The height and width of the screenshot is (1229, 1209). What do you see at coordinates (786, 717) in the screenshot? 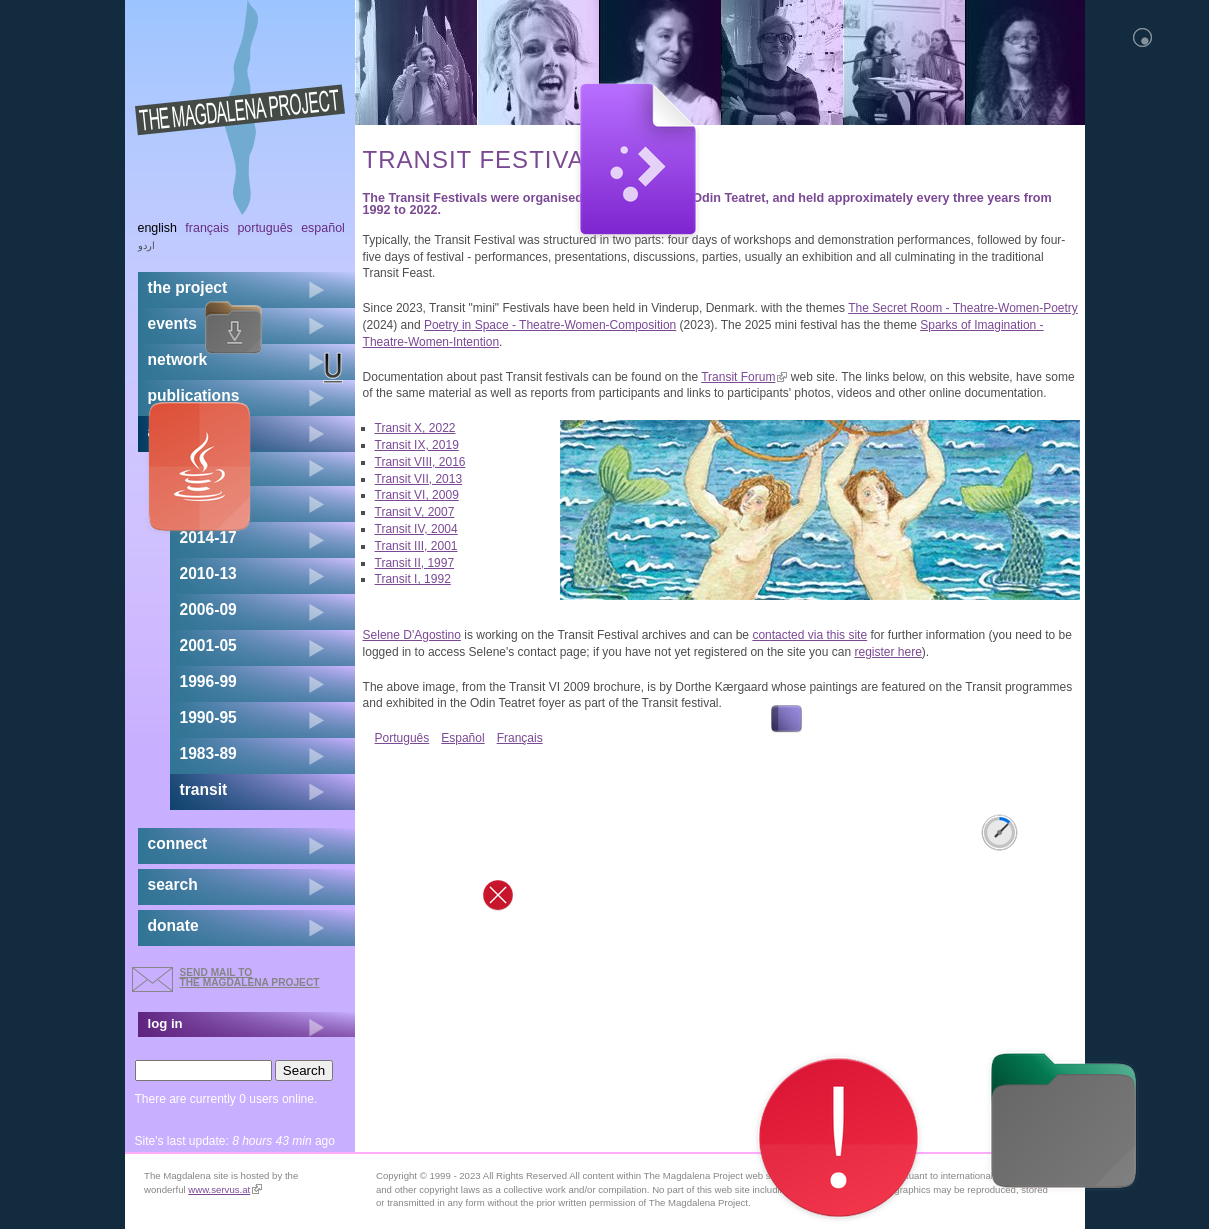
I see `access desktop folder` at bounding box center [786, 717].